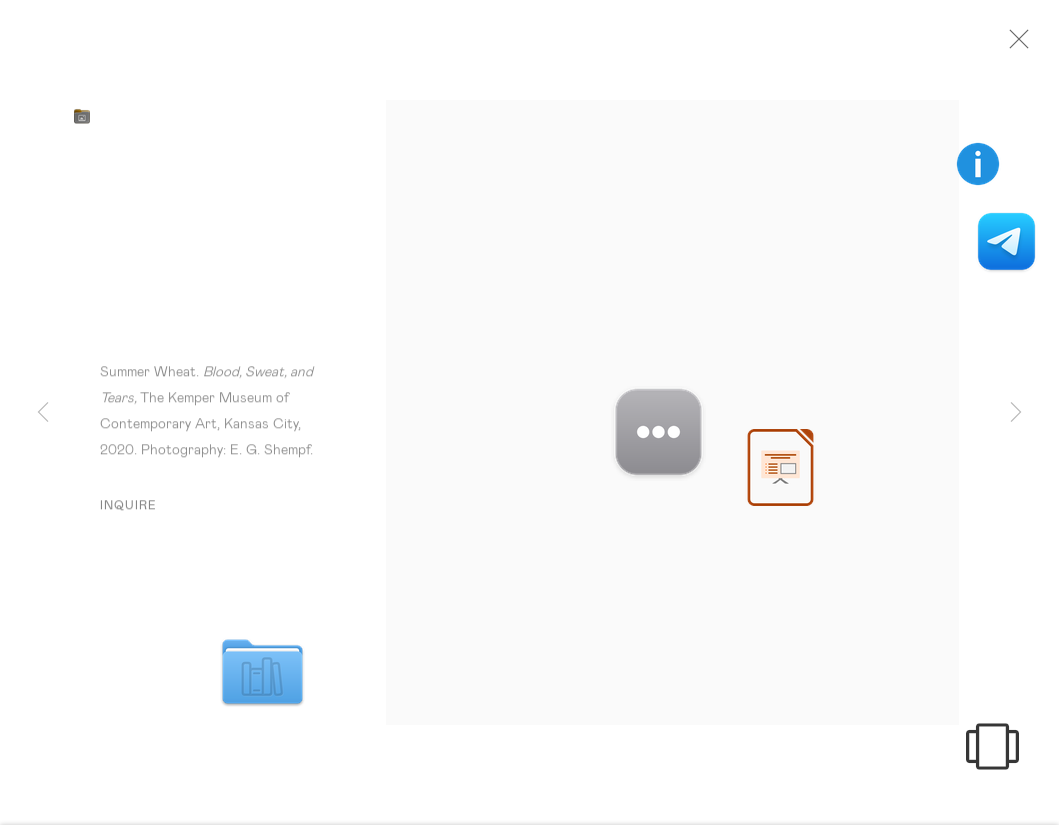  Describe the element at coordinates (658, 433) in the screenshot. I see `access other or miscellaneous preferences` at that location.